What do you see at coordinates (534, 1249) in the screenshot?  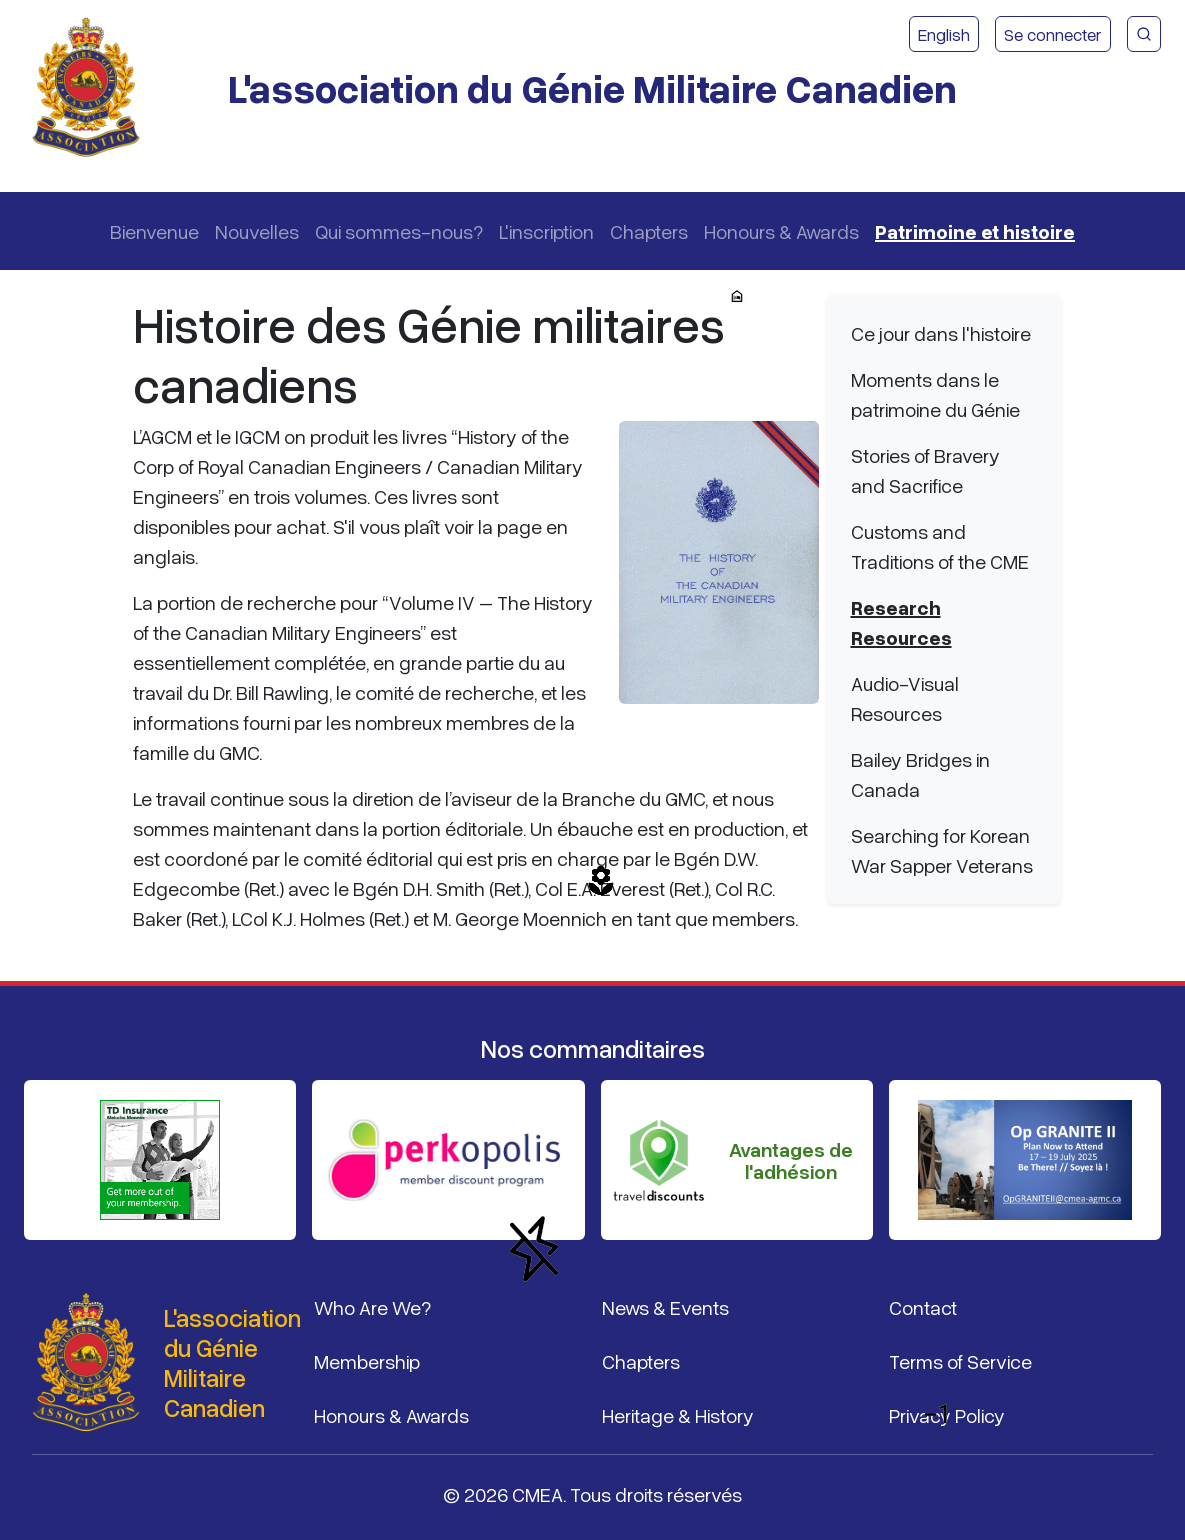 I see `disable flash or lightning mode` at bounding box center [534, 1249].